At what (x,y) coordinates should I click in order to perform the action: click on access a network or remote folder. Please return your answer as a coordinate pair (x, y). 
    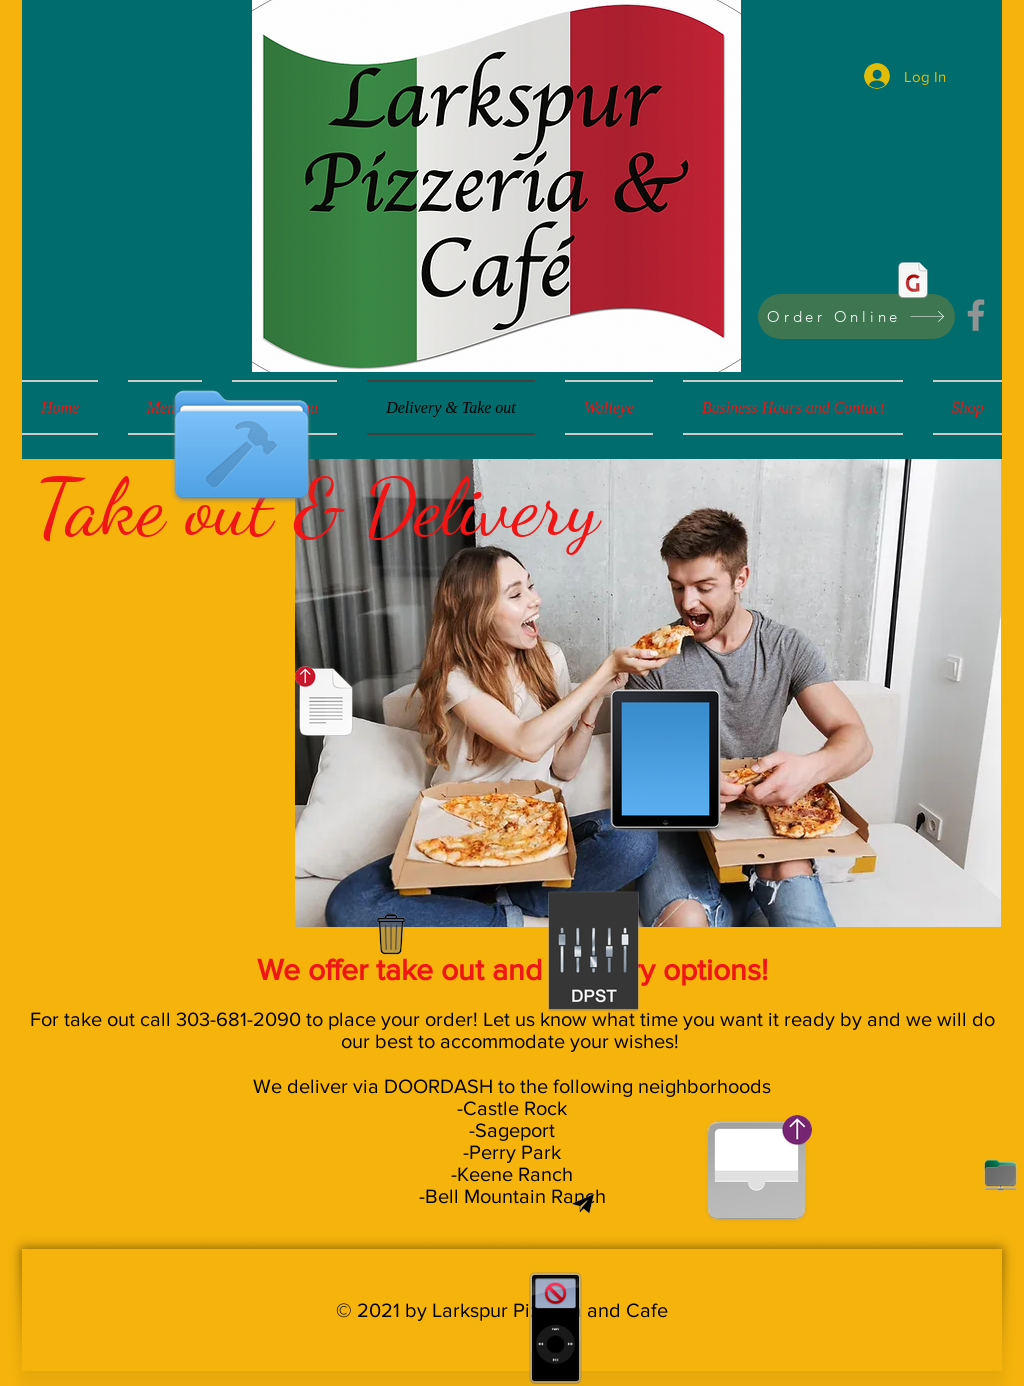
    Looking at the image, I should click on (1000, 1174).